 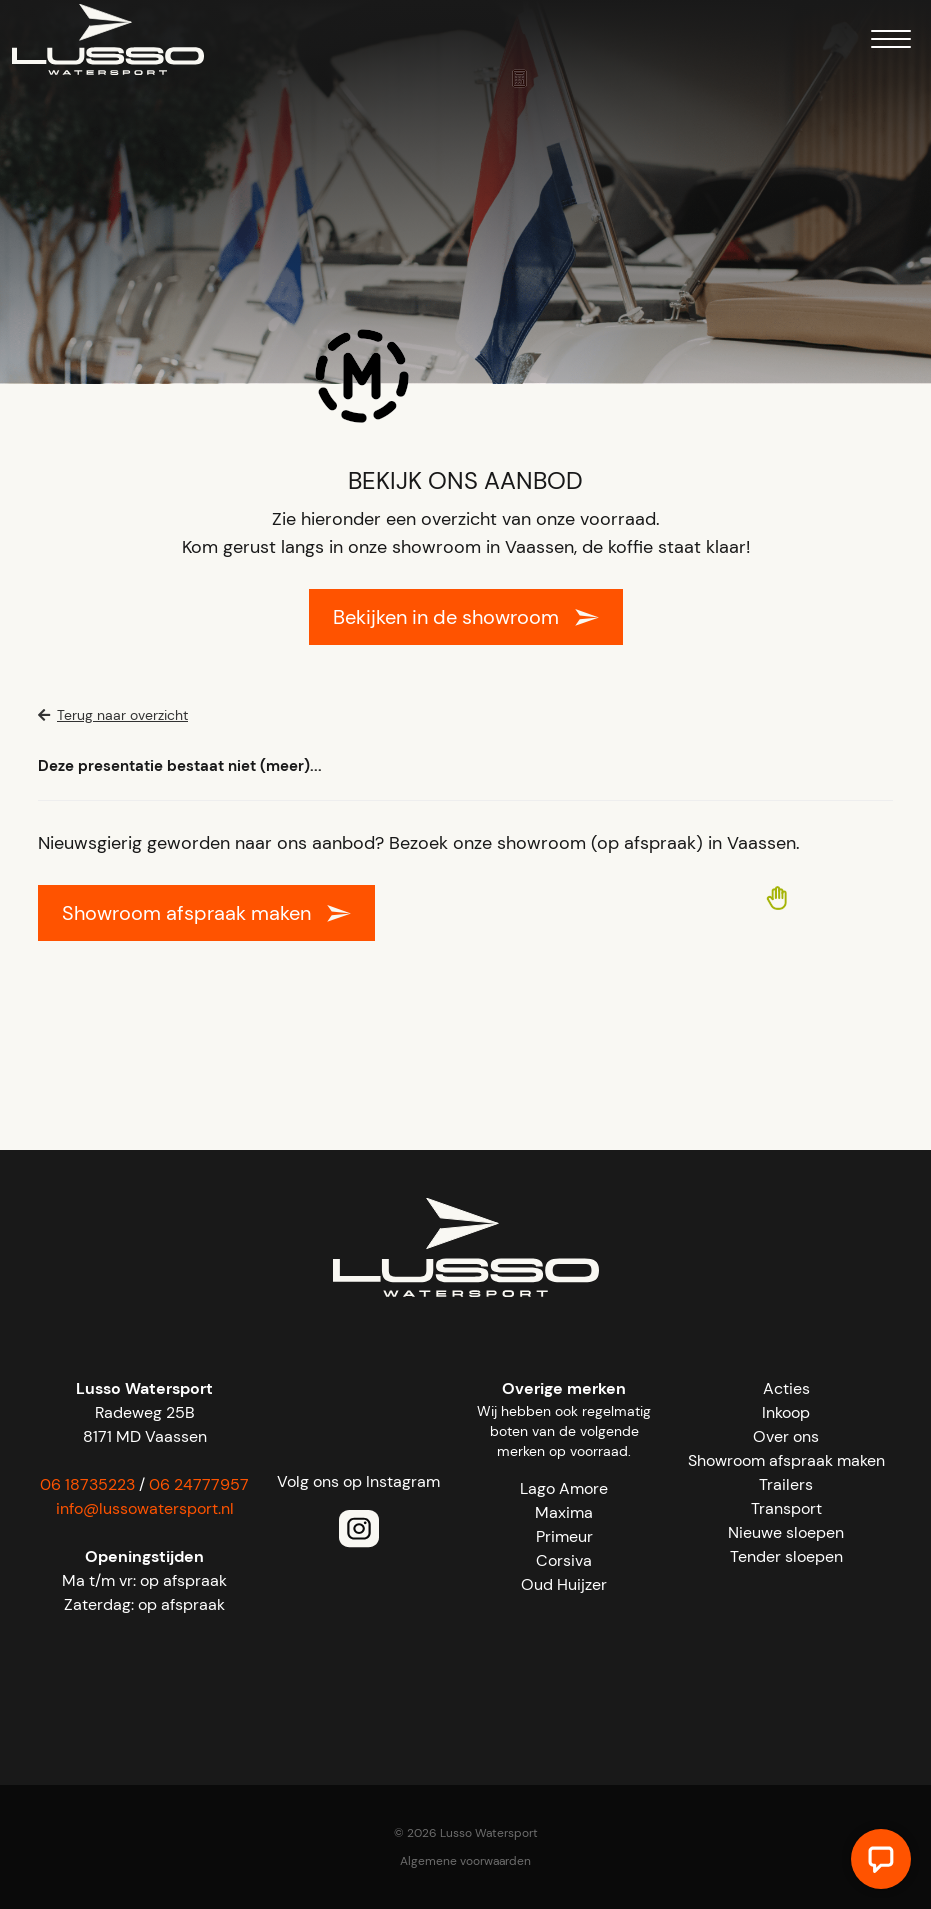 What do you see at coordinates (777, 898) in the screenshot?
I see `stop or halt an action` at bounding box center [777, 898].